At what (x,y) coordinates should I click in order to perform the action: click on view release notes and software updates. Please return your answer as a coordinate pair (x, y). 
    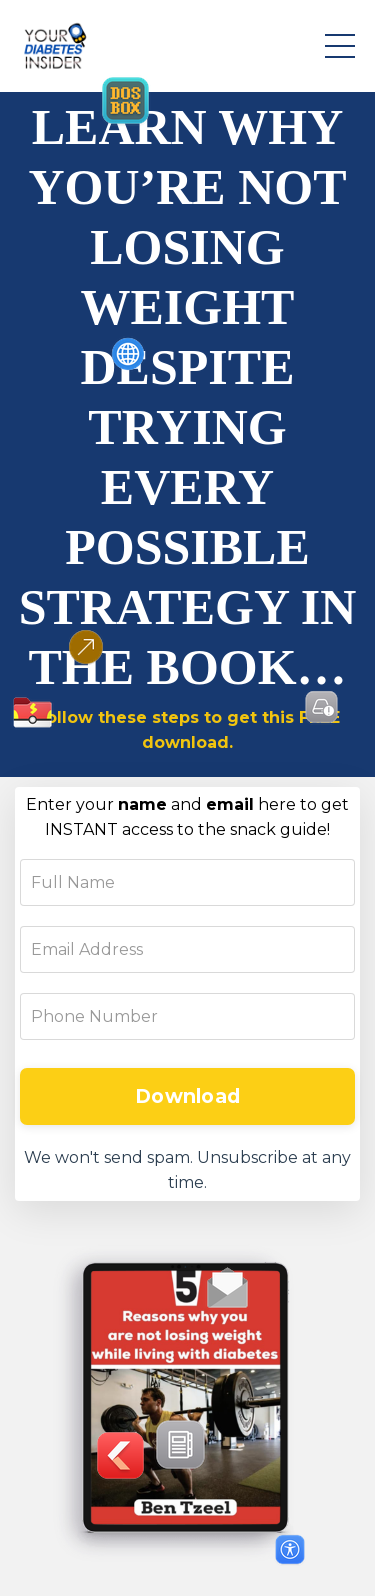
    Looking at the image, I should click on (180, 1445).